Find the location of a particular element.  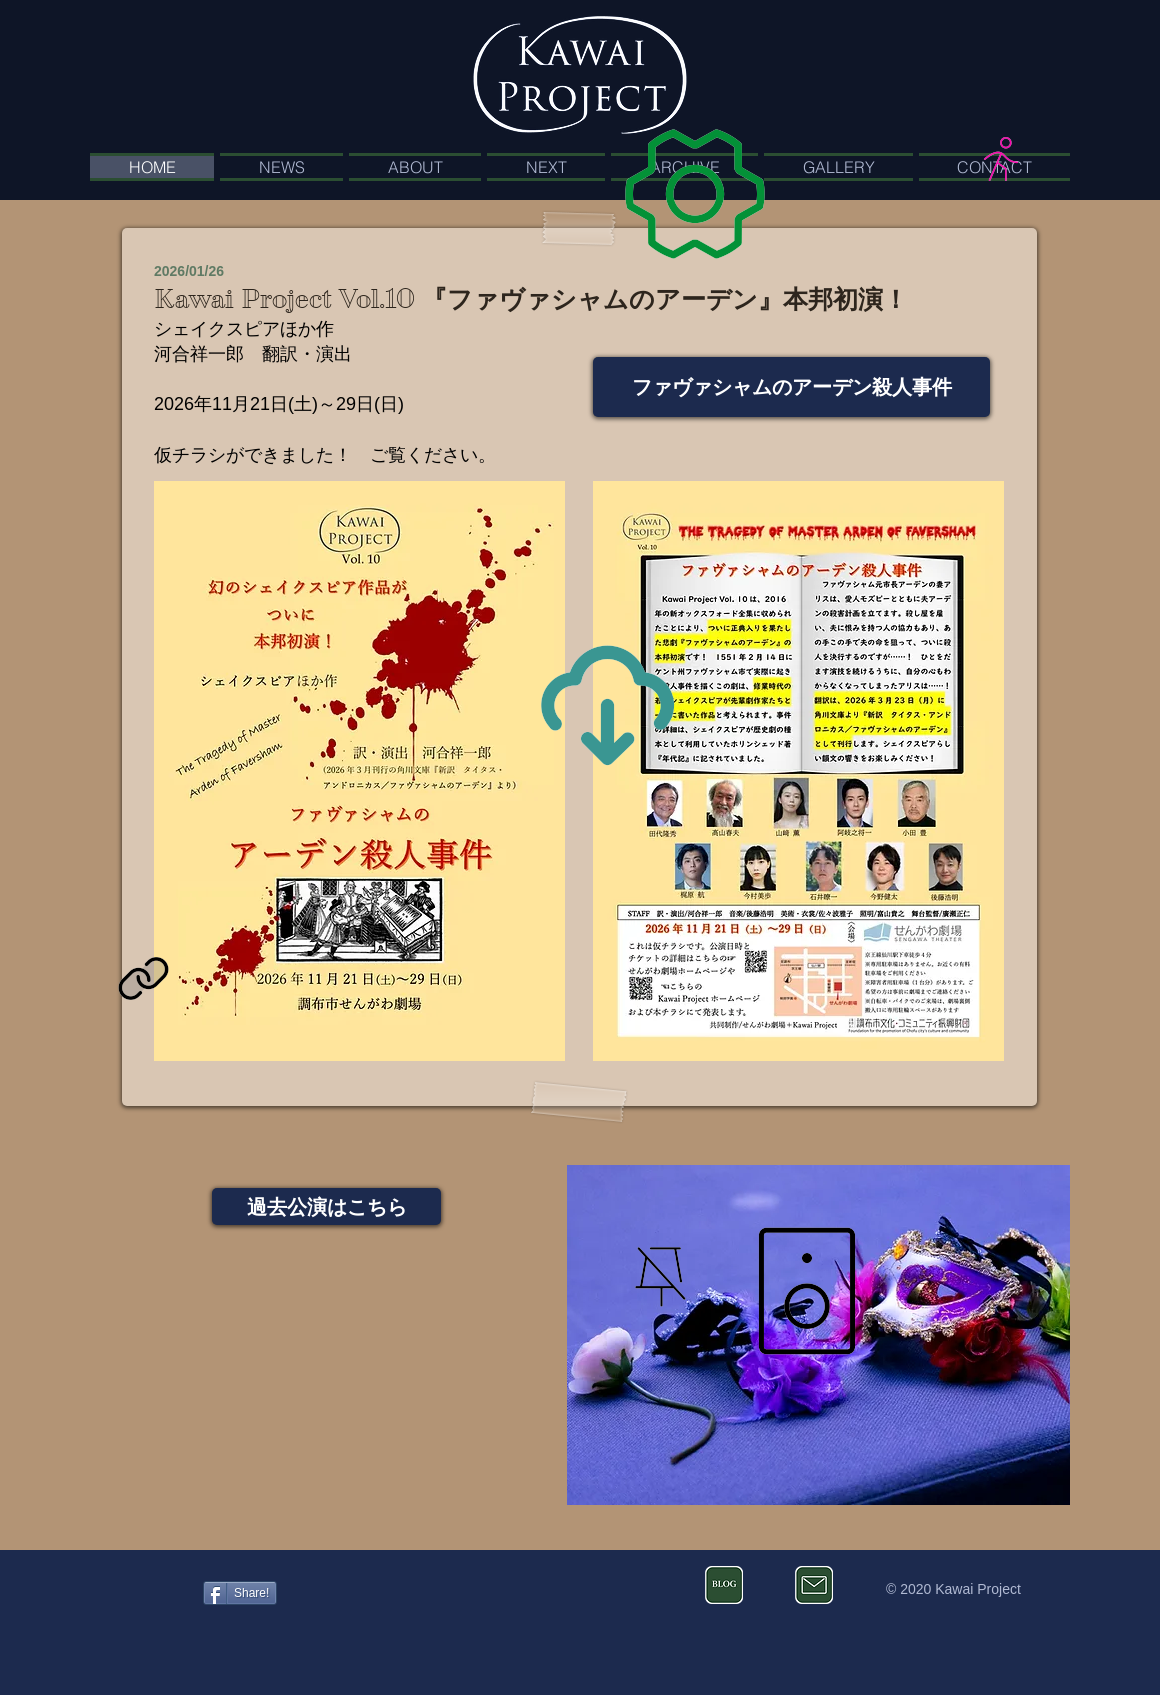

indicates walking directions or pedestrian route is located at coordinates (1001, 159).